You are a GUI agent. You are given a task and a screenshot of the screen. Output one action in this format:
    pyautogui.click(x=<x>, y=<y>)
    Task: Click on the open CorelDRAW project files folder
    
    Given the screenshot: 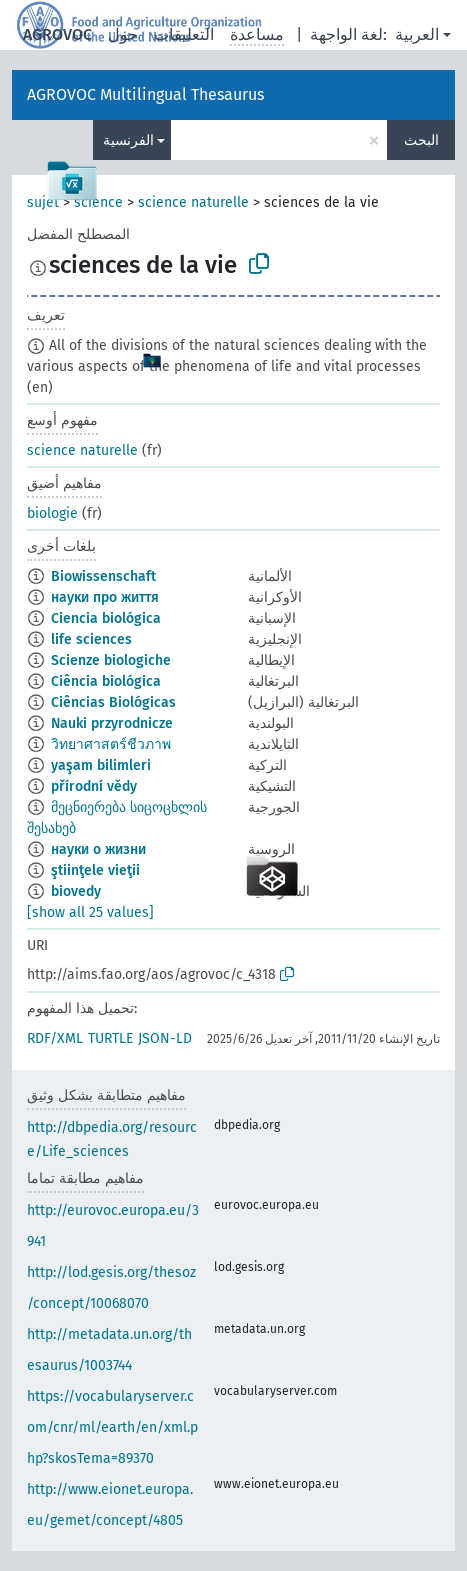 What is the action you would take?
    pyautogui.click(x=152, y=361)
    